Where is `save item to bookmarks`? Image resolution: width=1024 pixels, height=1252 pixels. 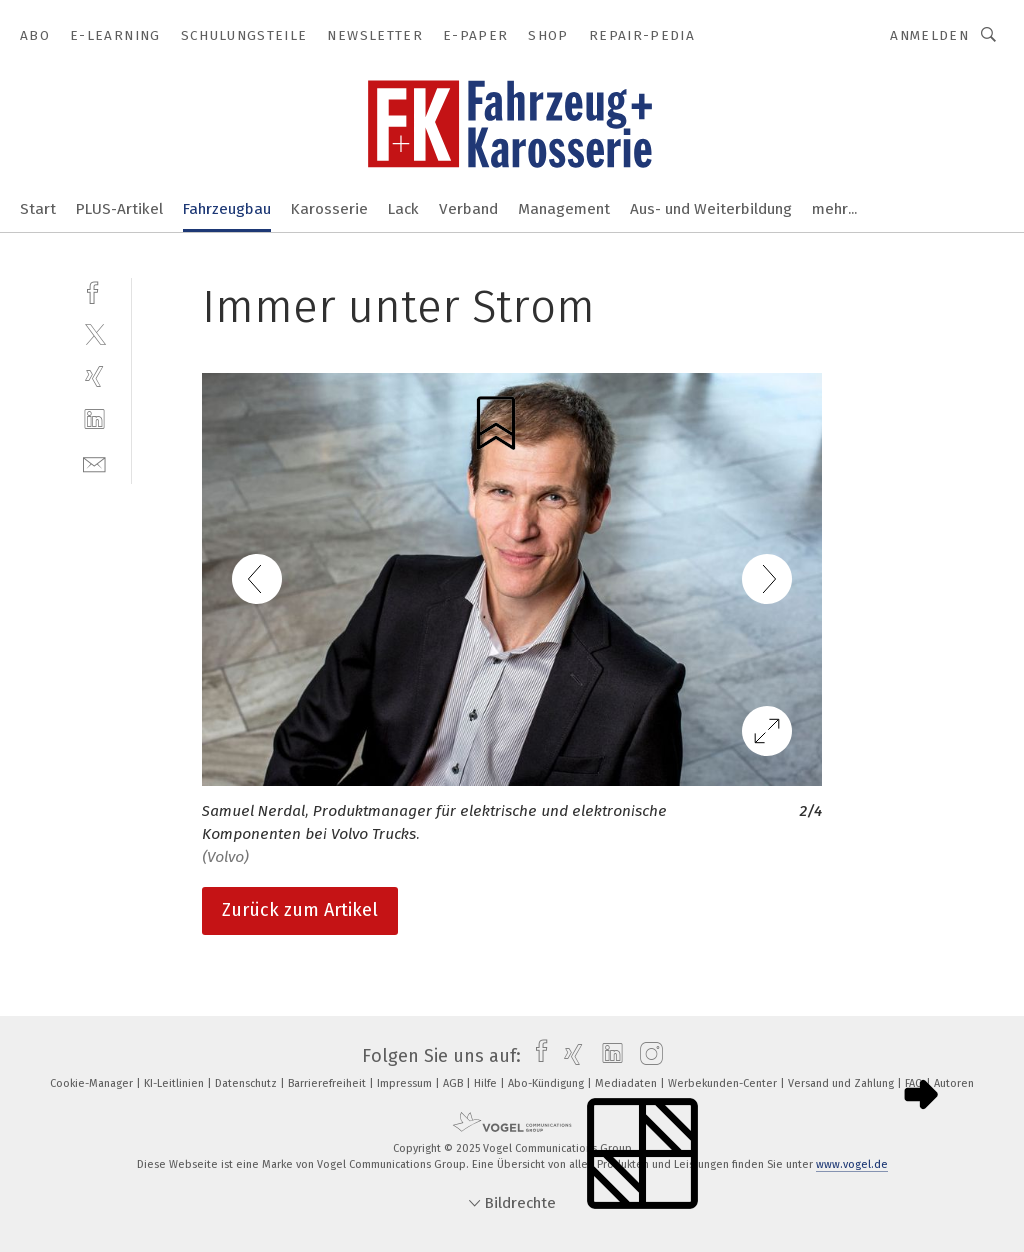 save item to bookmarks is located at coordinates (496, 422).